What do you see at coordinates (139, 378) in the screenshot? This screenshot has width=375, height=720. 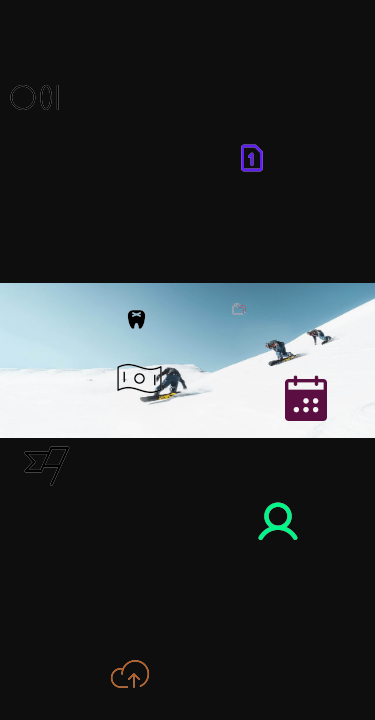 I see `view payment or transaction details` at bounding box center [139, 378].